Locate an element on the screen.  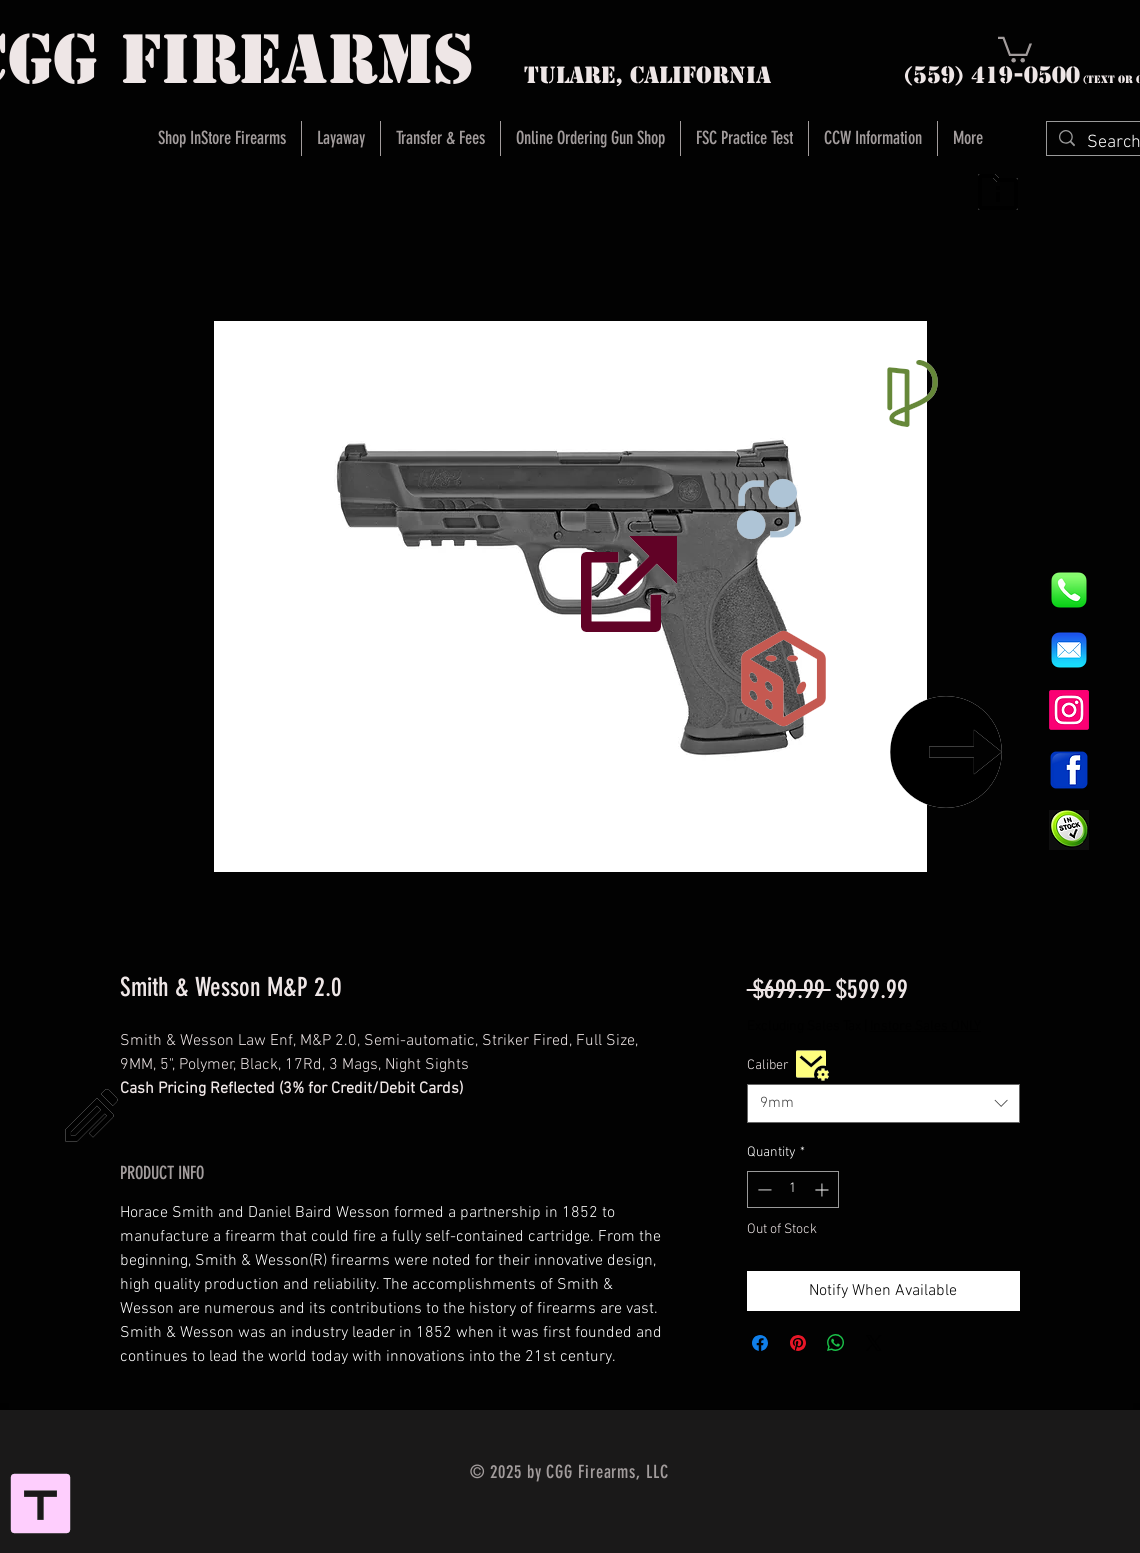
access email settings is located at coordinates (811, 1064).